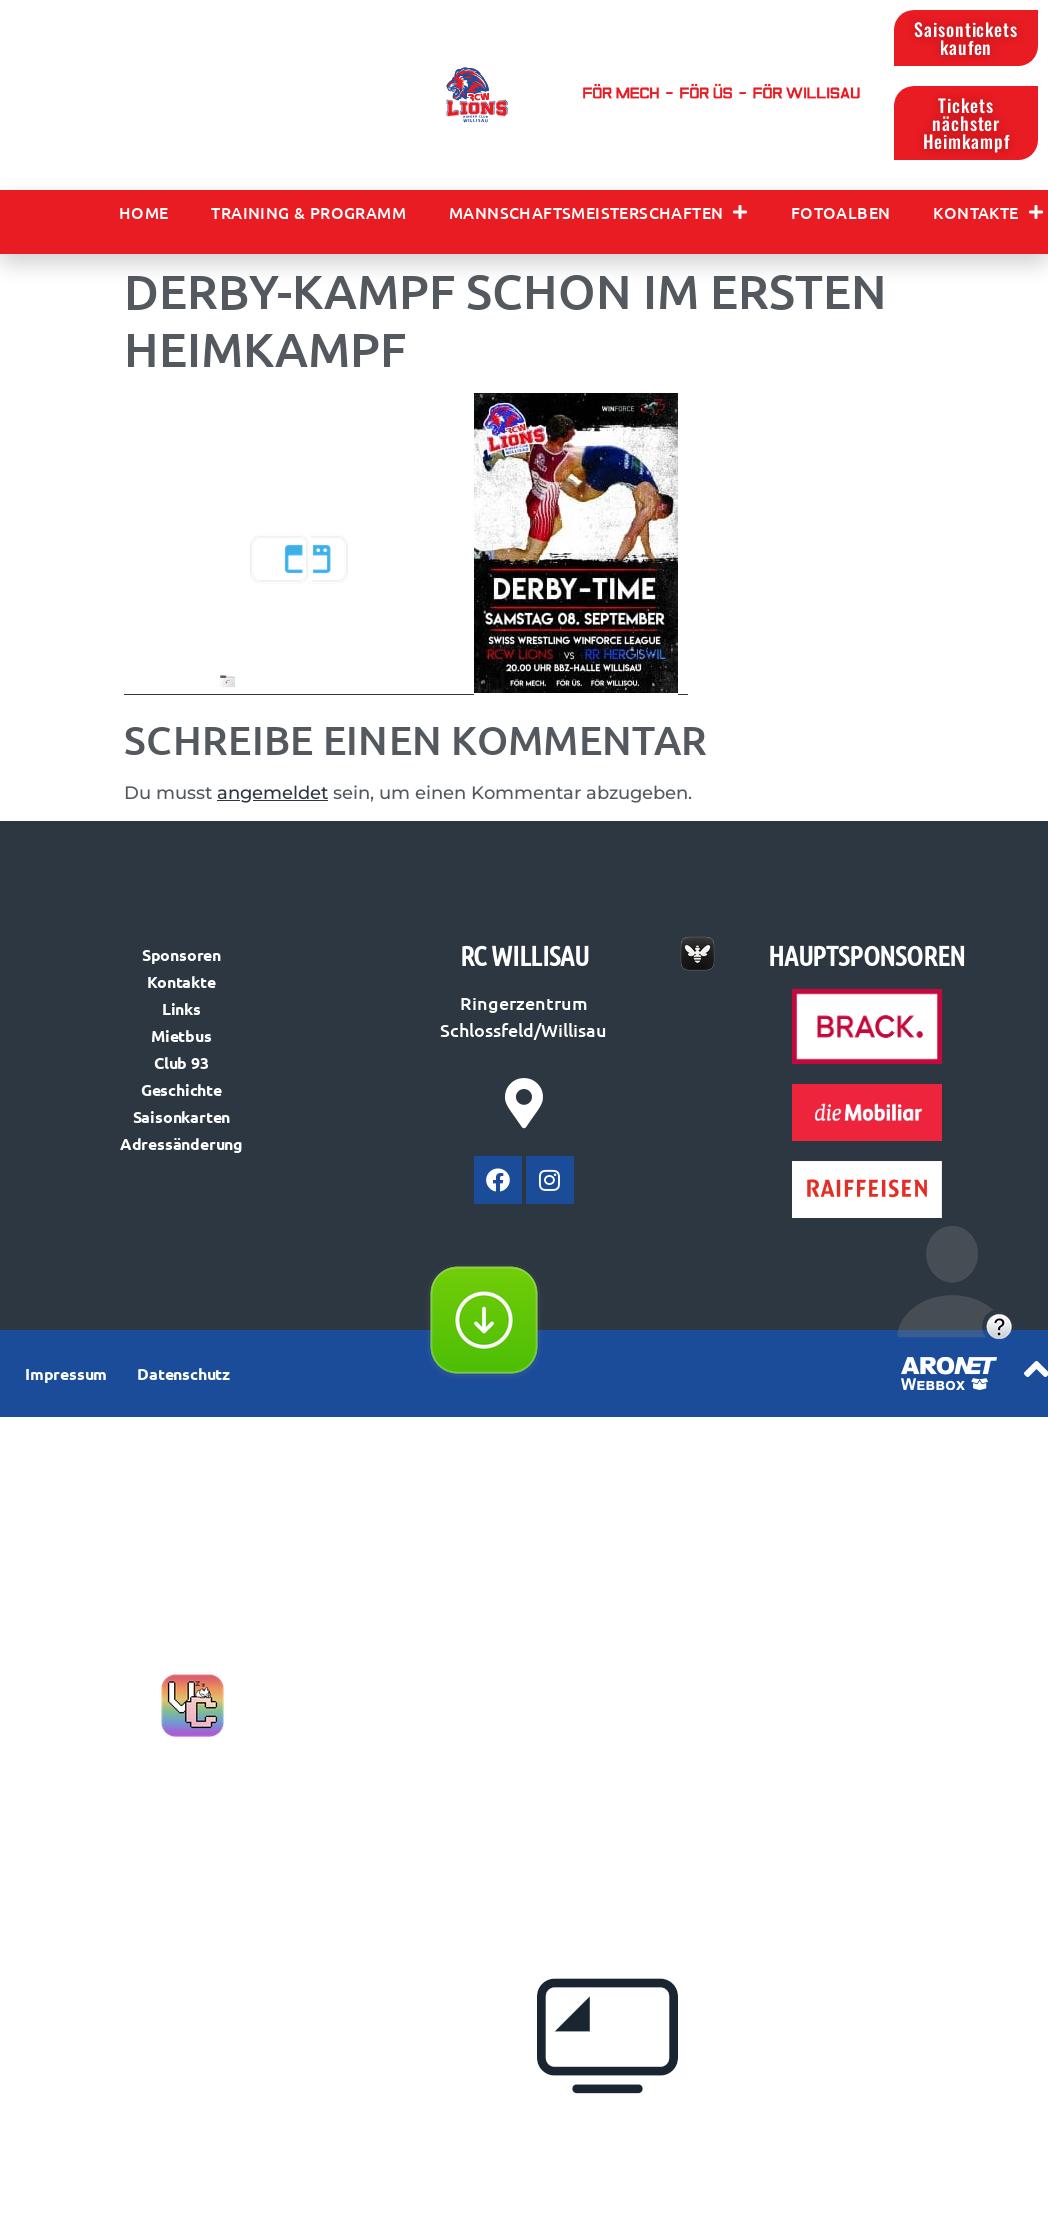 This screenshot has height=2225, width=1048. Describe the element at coordinates (697, 953) in the screenshot. I see `open Kandji Self Service app for device management` at that location.